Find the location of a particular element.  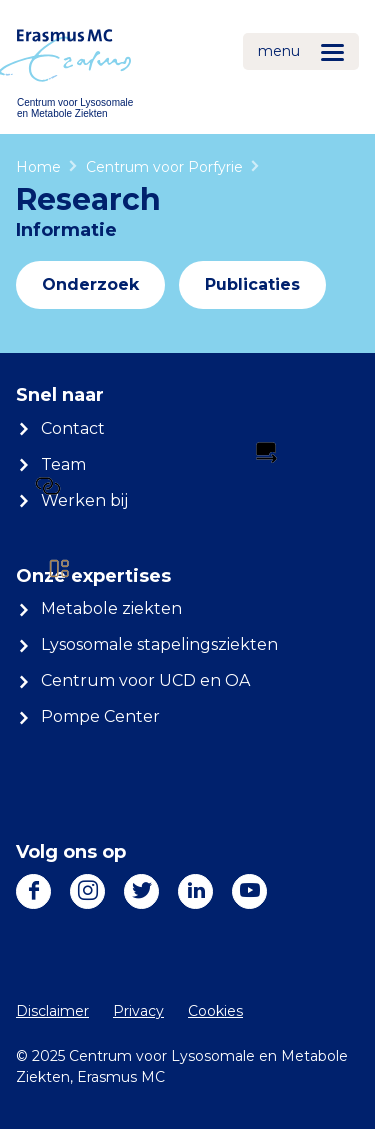

insert or create a hyperlink is located at coordinates (48, 486).